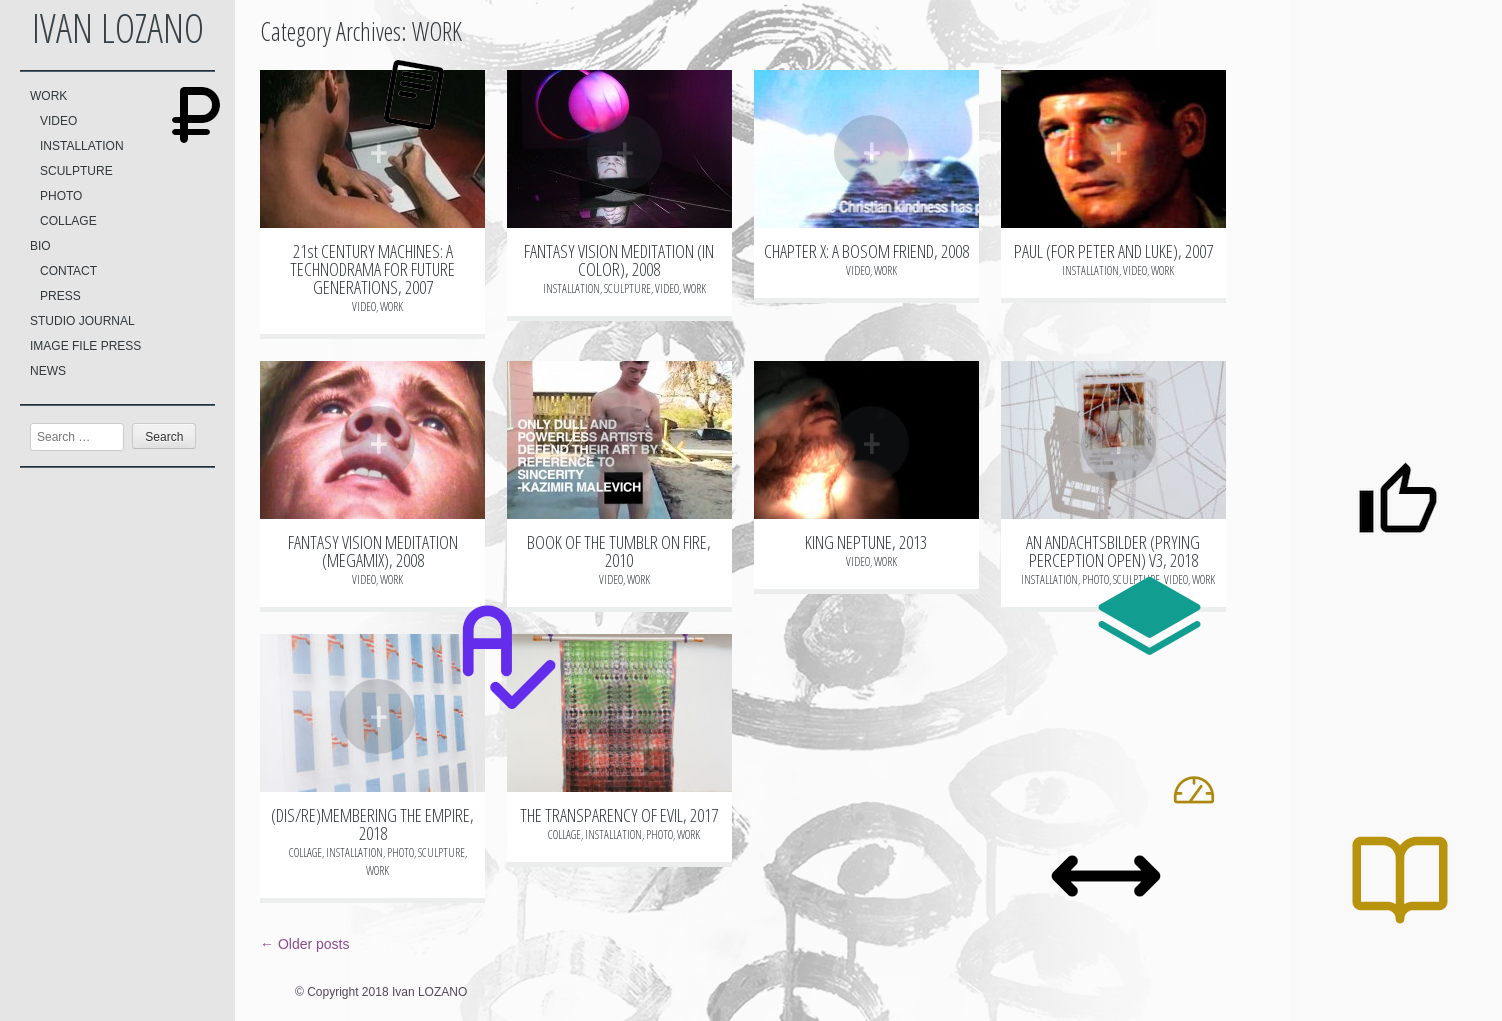  I want to click on view layers or stacked content, so click(1149, 617).